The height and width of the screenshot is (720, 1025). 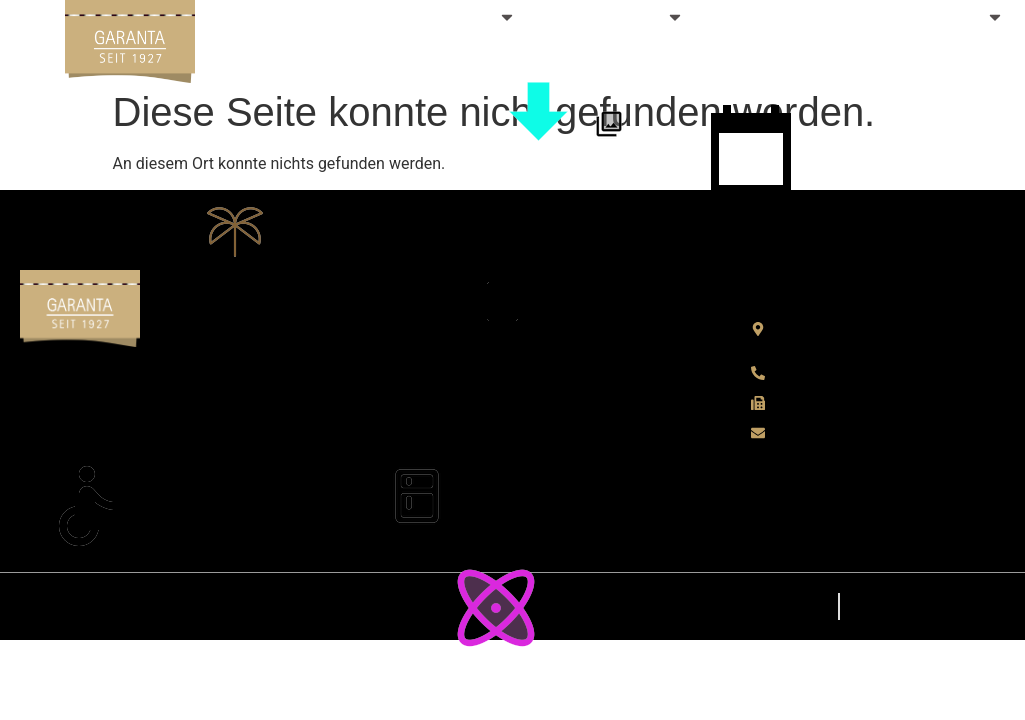 I want to click on access science or chemistry features, so click(x=496, y=608).